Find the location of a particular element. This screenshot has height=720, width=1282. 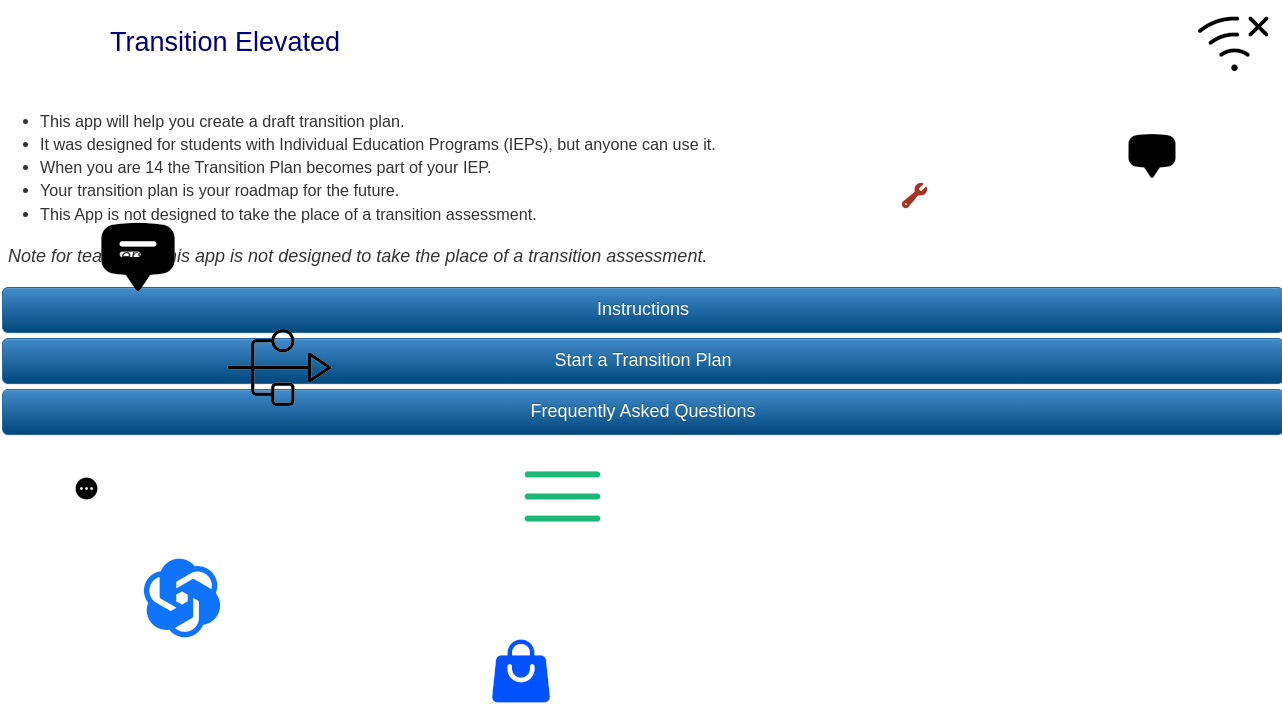

access more options or actions is located at coordinates (86, 488).